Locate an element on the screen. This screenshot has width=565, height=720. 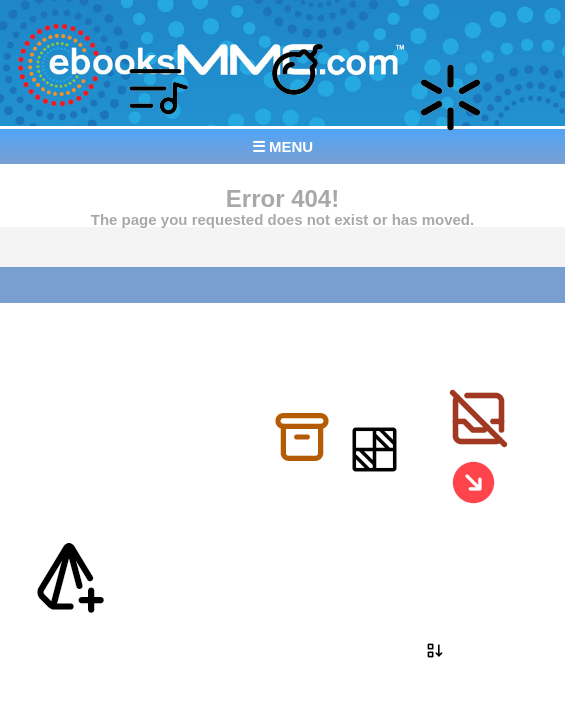
navigate to the next section below is located at coordinates (473, 482).